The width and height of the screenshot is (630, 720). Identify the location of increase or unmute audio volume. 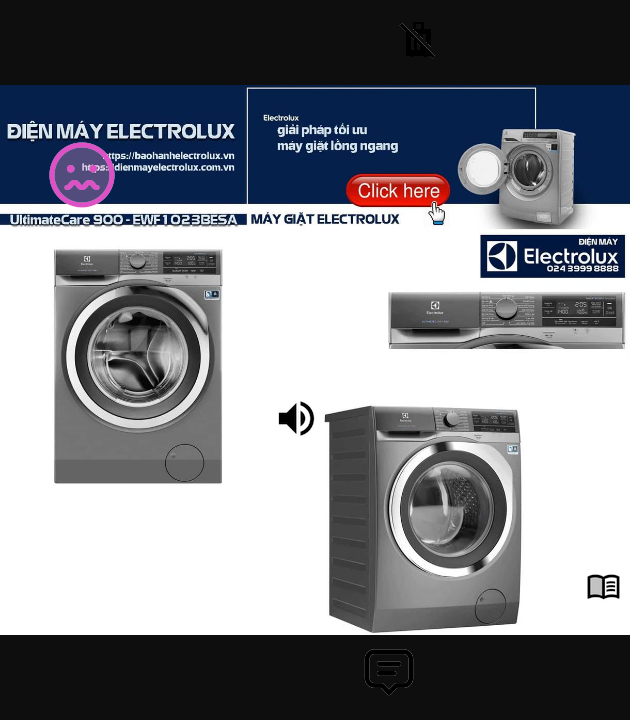
(296, 418).